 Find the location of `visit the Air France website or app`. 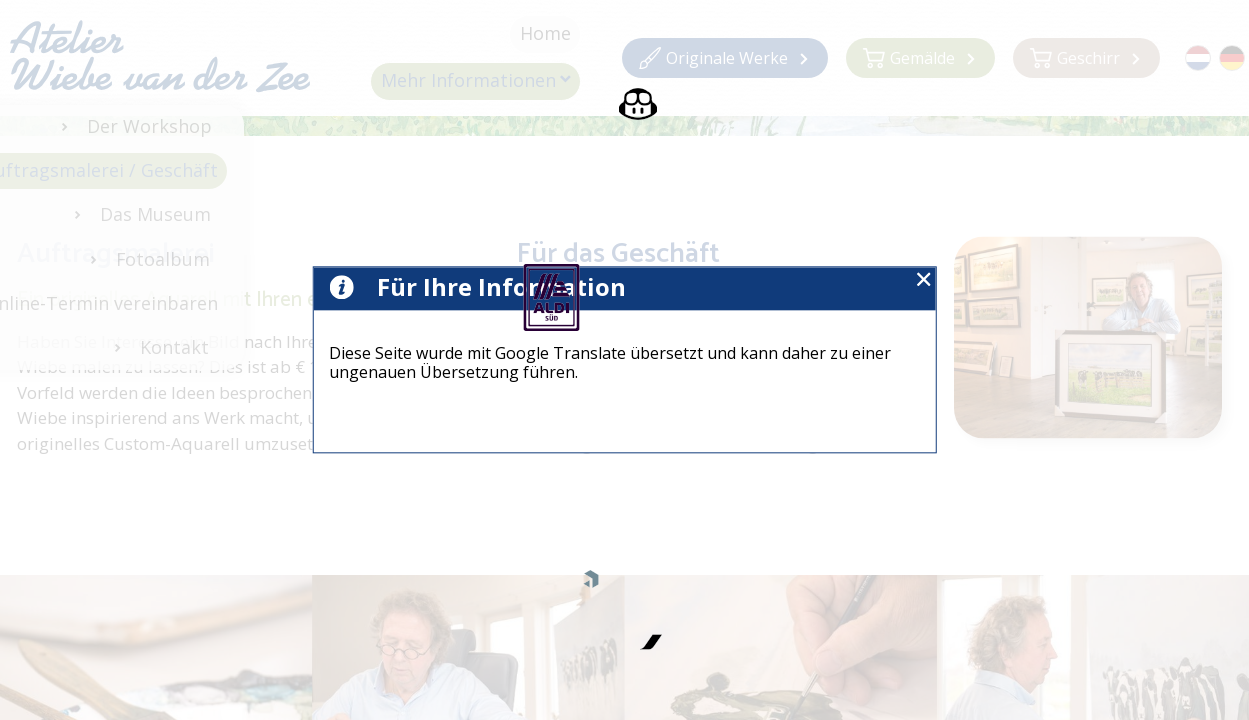

visit the Air France website or app is located at coordinates (651, 642).